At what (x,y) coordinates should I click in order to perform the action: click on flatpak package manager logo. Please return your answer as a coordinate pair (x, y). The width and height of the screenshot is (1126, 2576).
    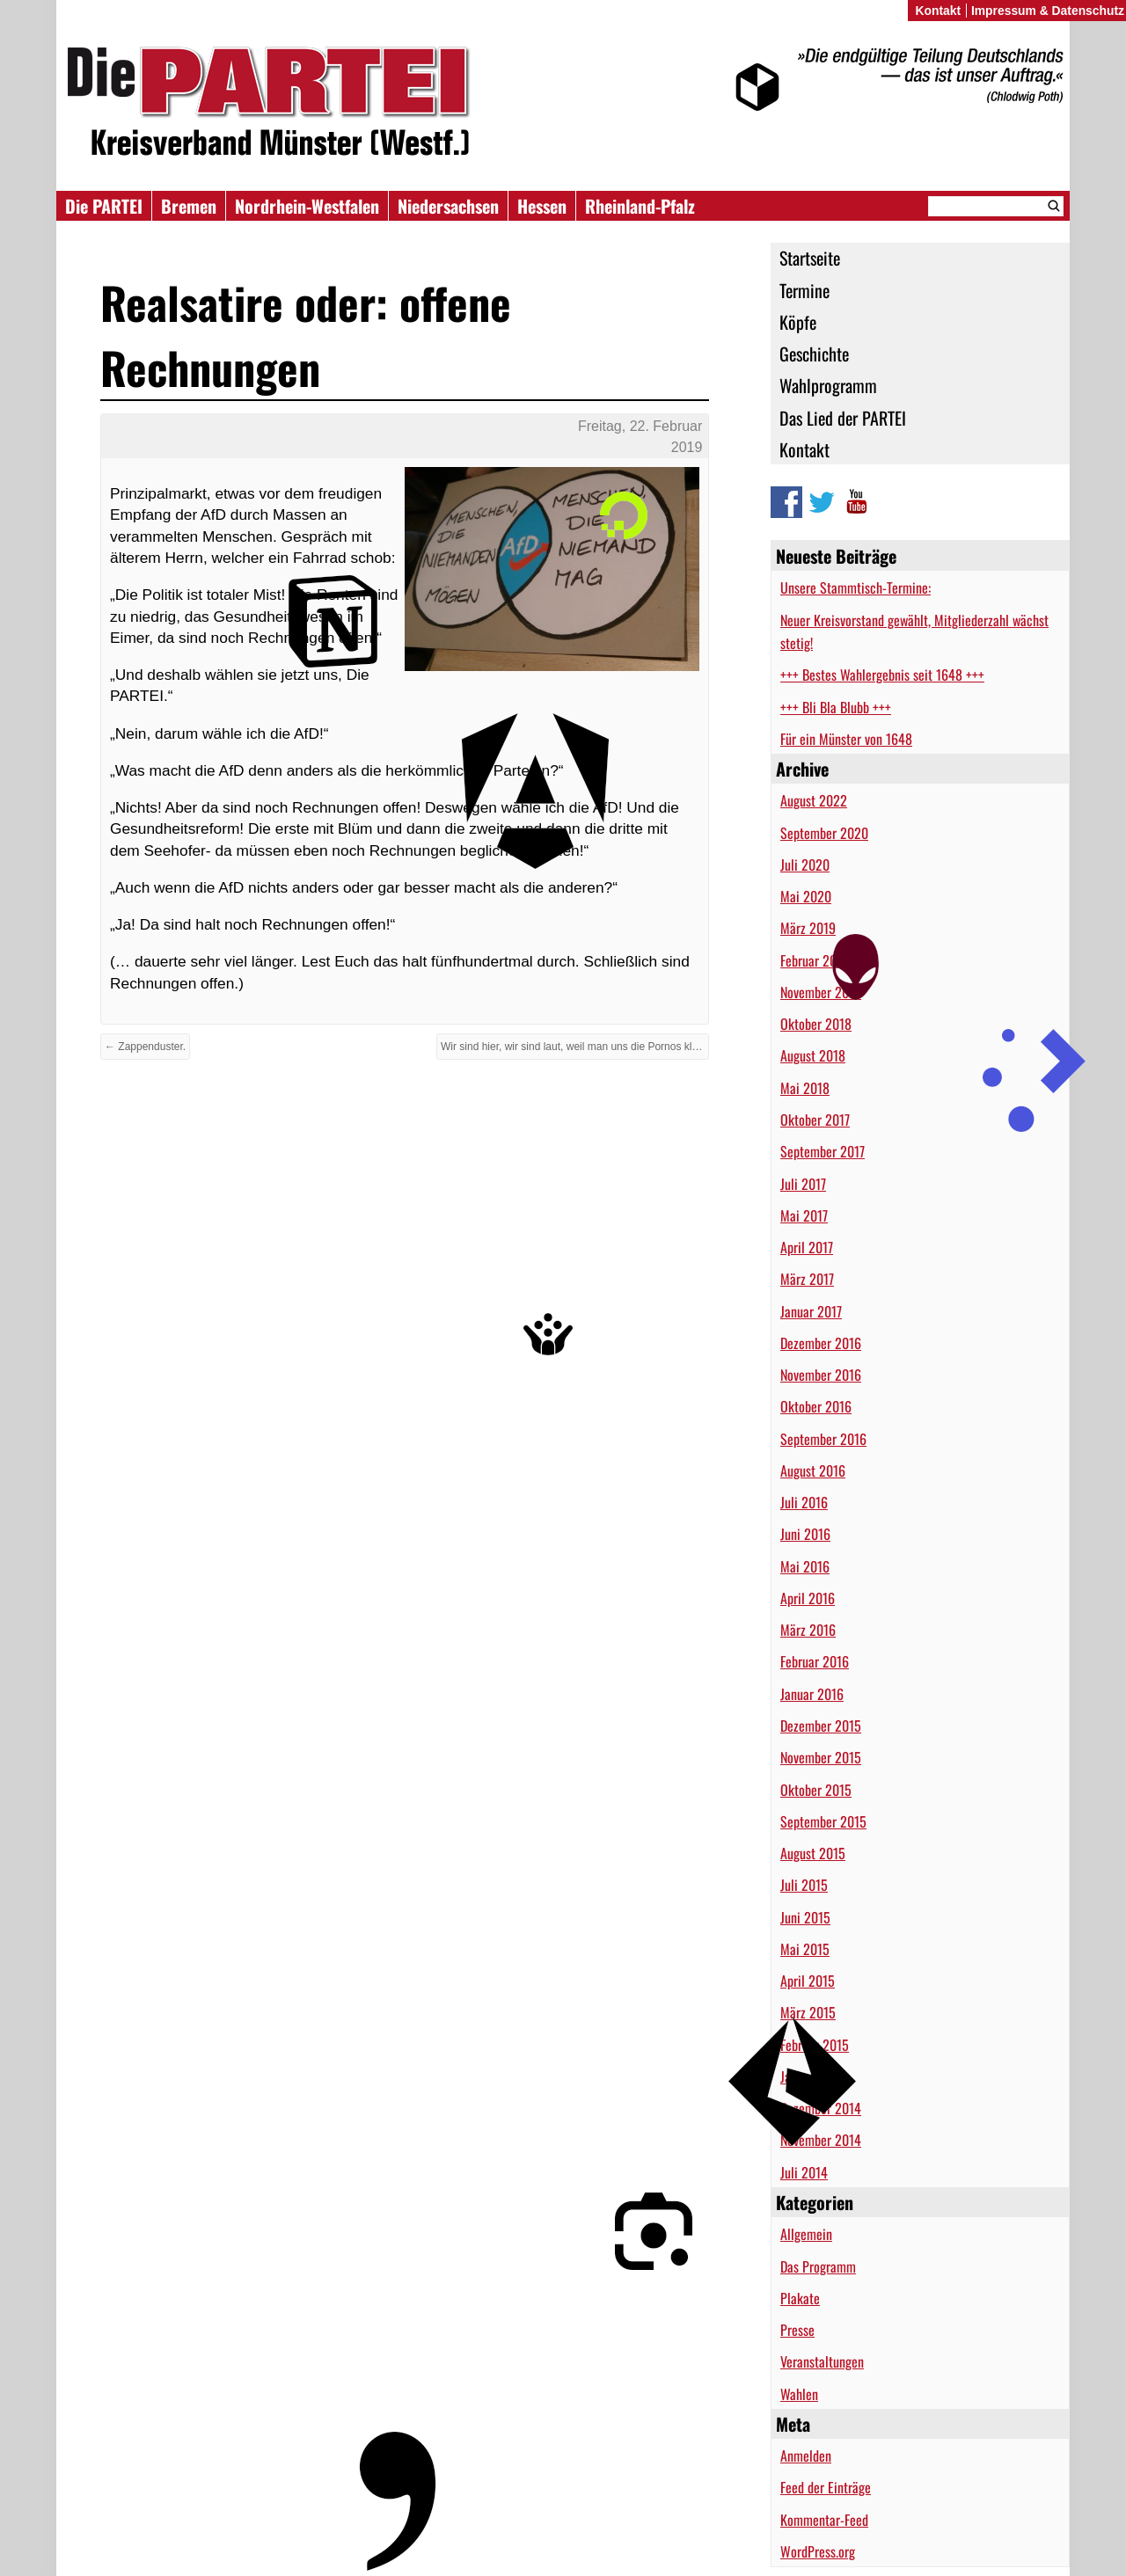
    Looking at the image, I should click on (757, 87).